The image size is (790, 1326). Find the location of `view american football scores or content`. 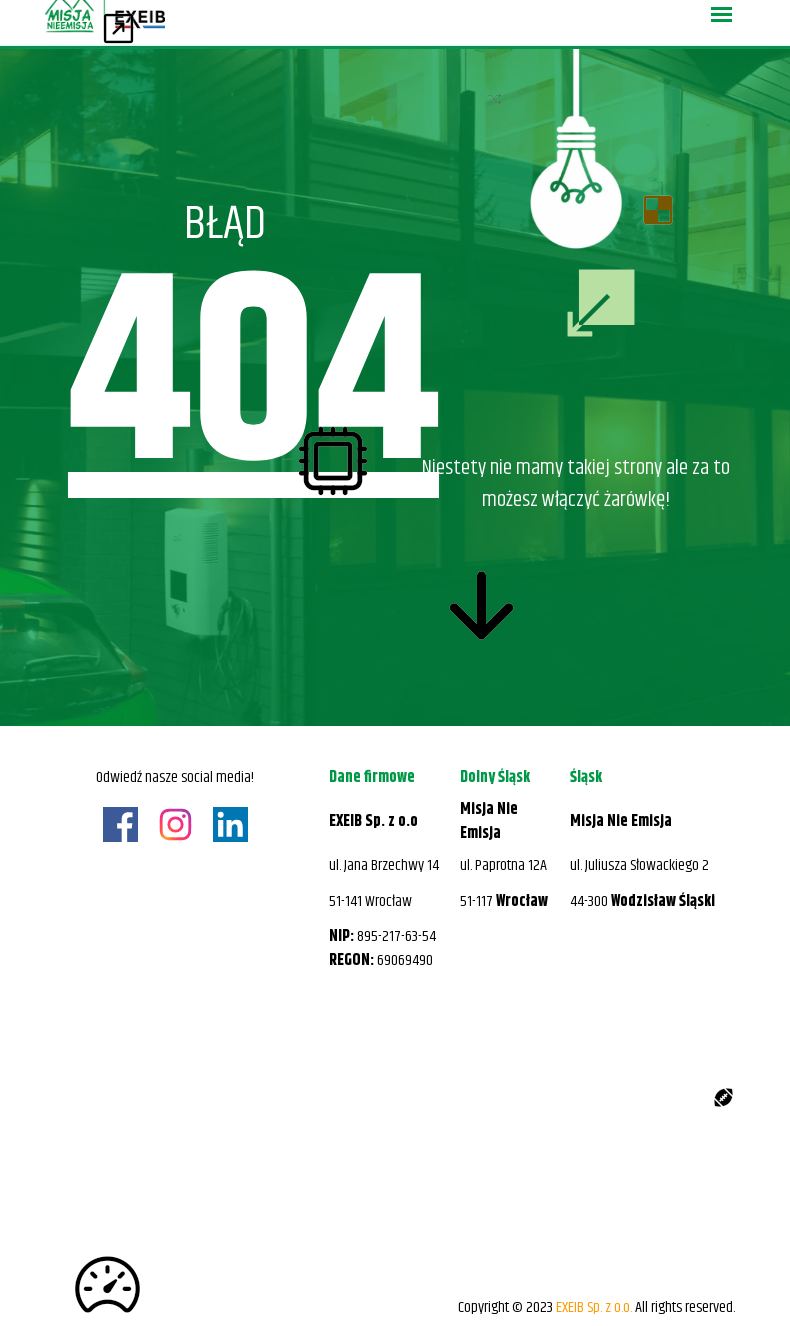

view american football scores or content is located at coordinates (723, 1097).